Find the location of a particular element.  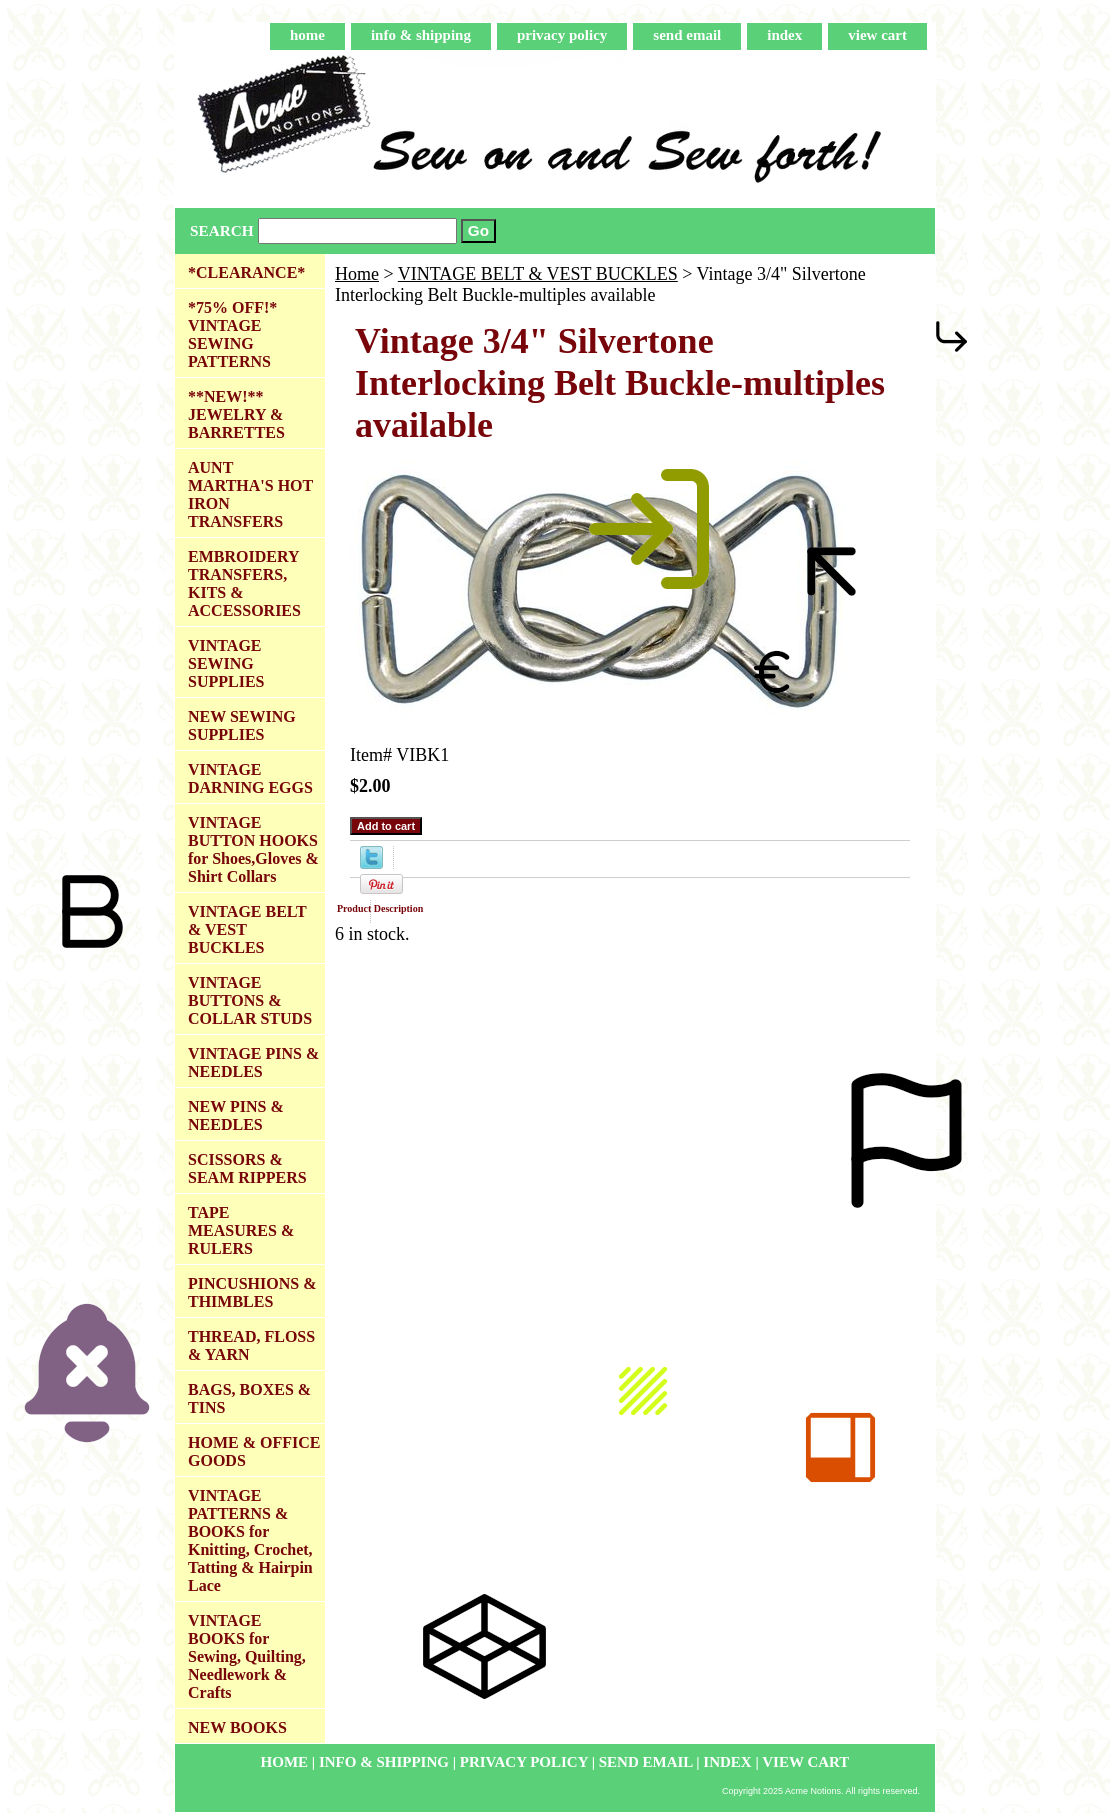

log in to your account is located at coordinates (649, 529).